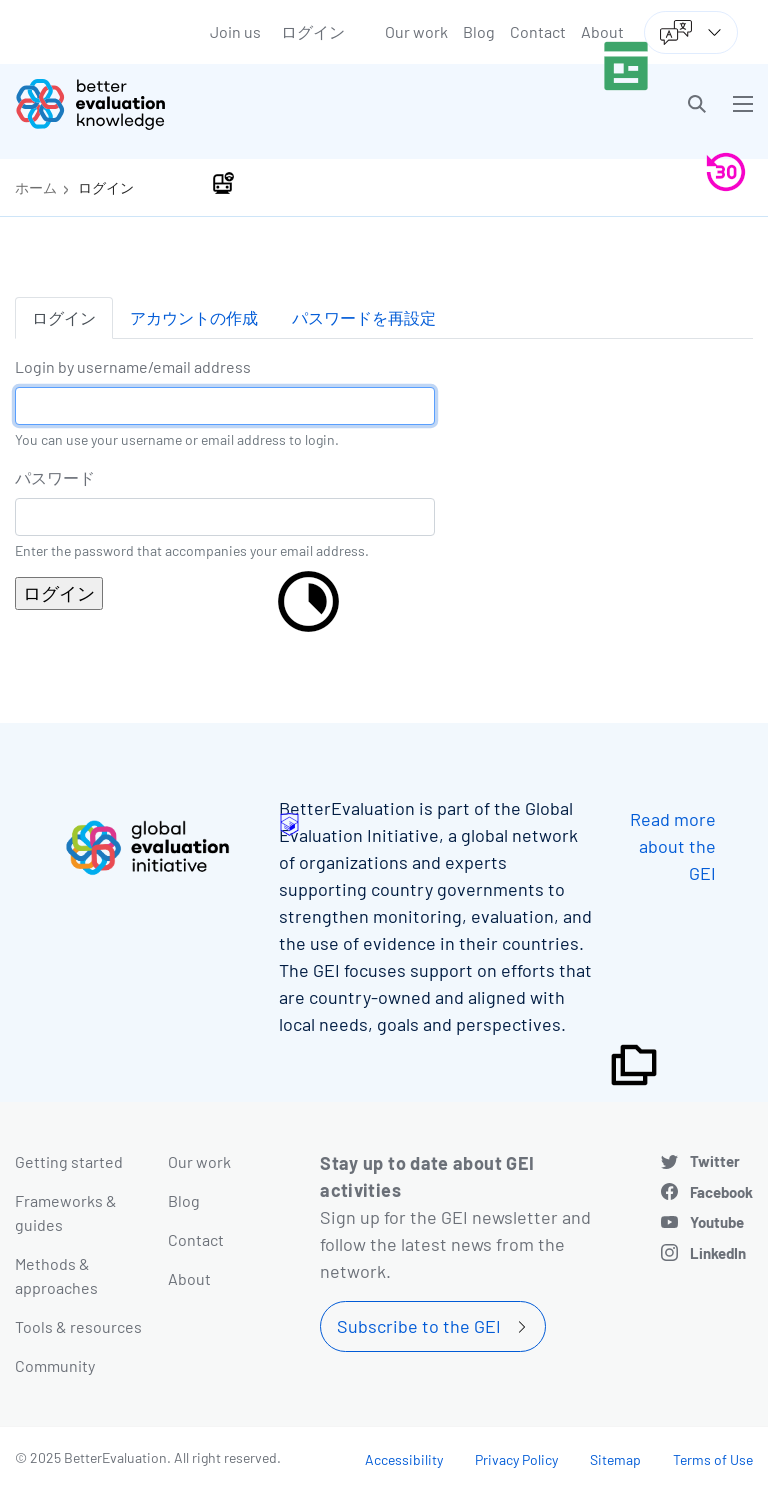  Describe the element at coordinates (289, 824) in the screenshot. I see `htmlacademy brand logo` at that location.